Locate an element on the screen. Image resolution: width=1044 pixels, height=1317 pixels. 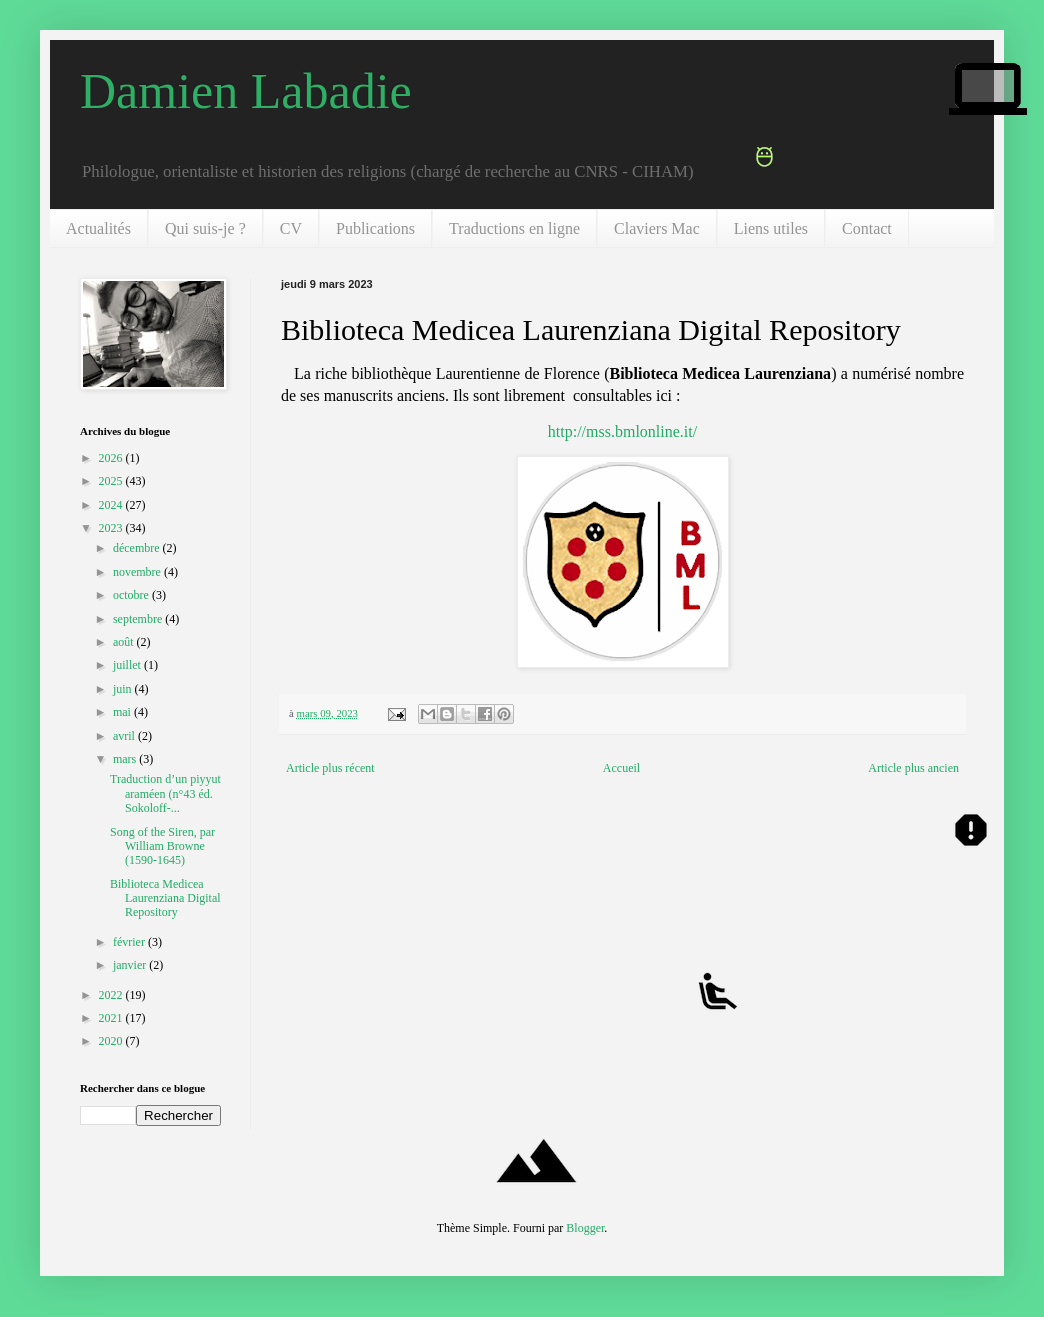
view landscape or nature photos is located at coordinates (536, 1160).